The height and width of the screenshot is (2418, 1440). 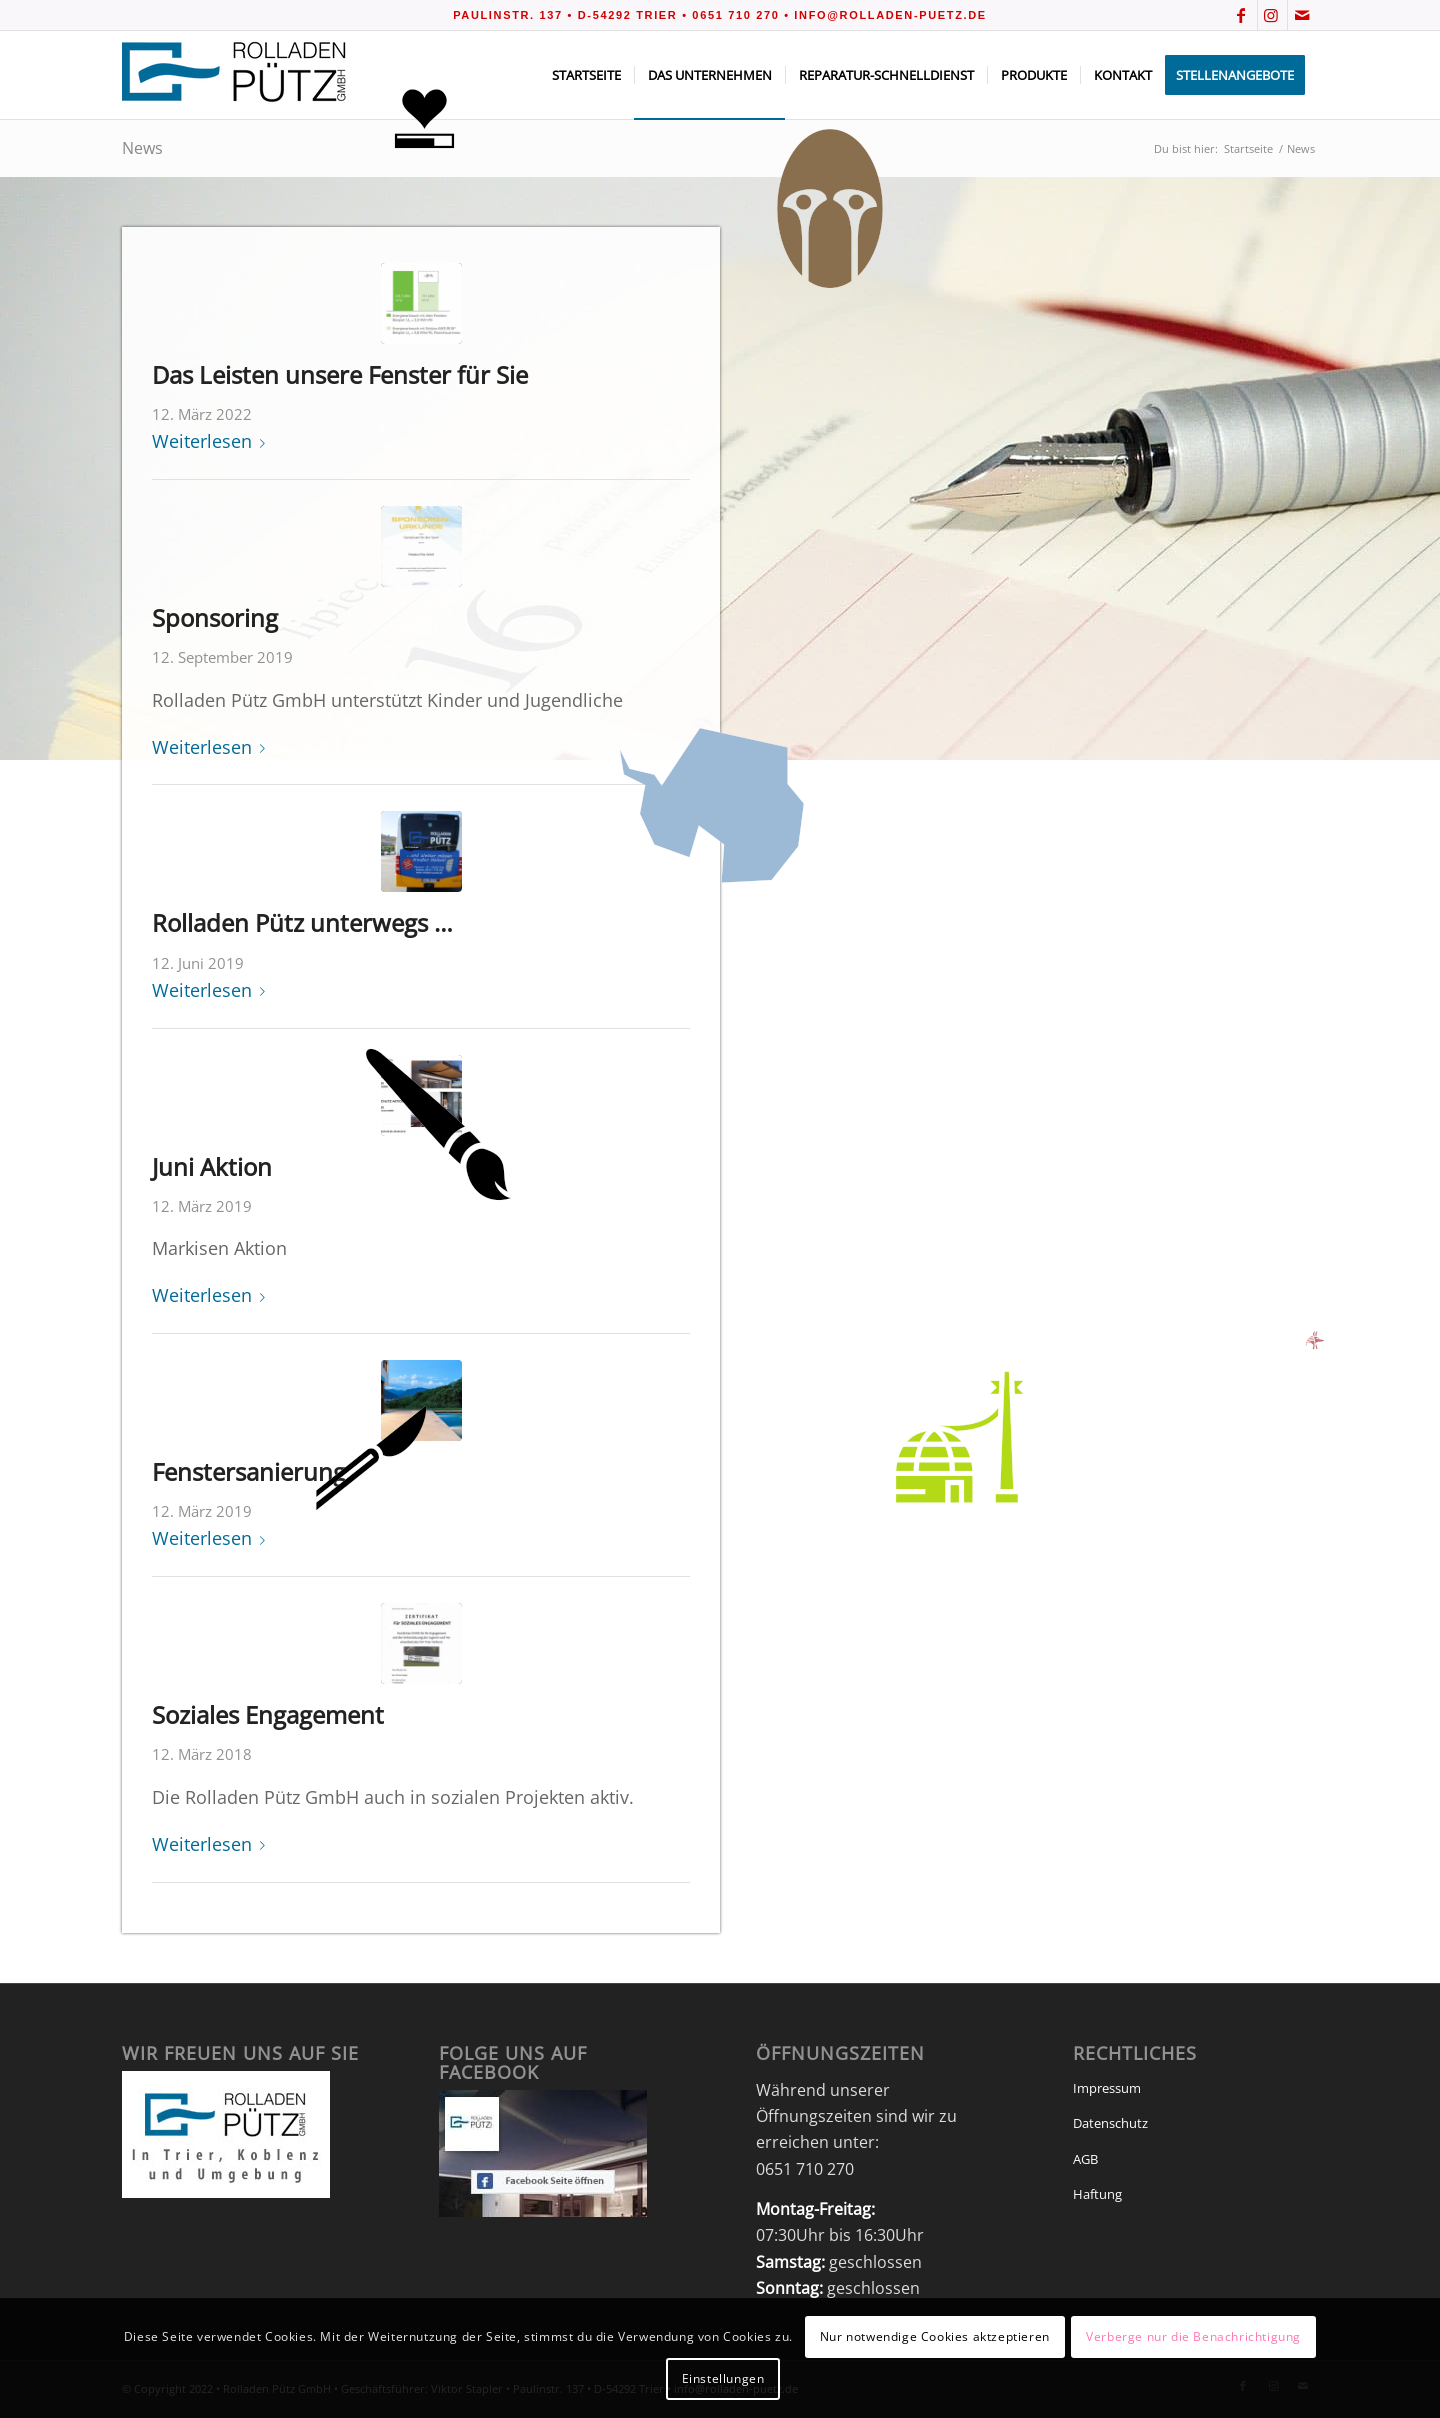 What do you see at coordinates (1315, 1340) in the screenshot?
I see `select anubis character or deity` at bounding box center [1315, 1340].